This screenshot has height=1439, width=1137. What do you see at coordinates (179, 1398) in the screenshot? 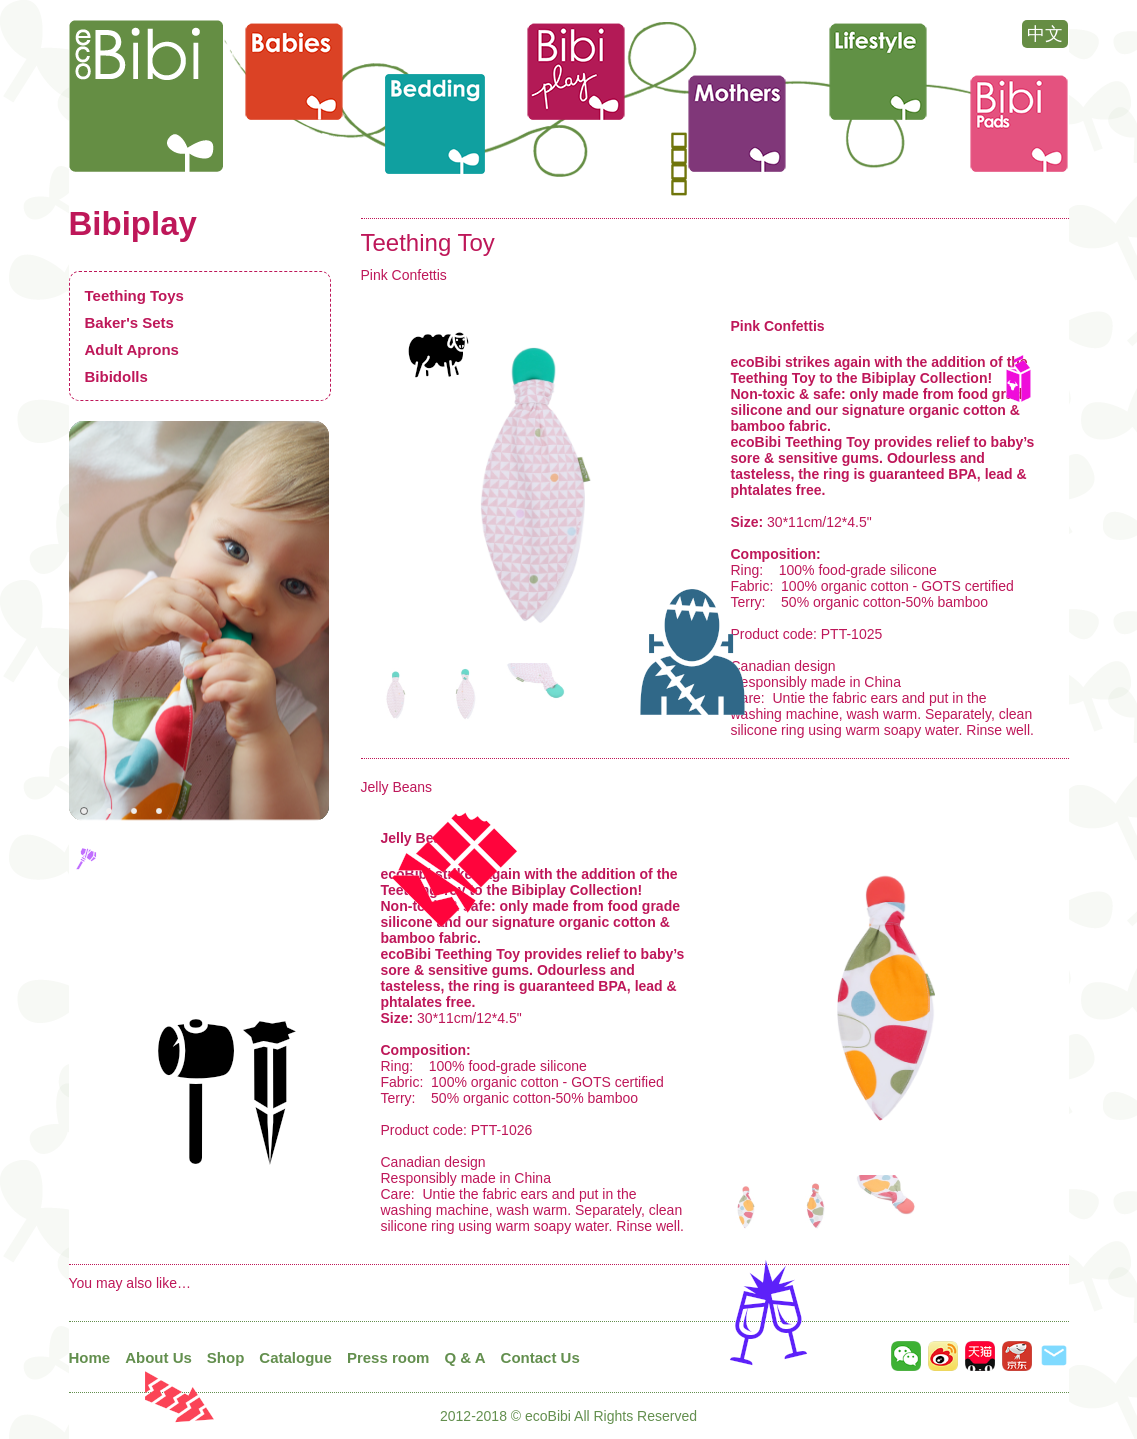
I see `indicates a zigzag or indirect path direction` at bounding box center [179, 1398].